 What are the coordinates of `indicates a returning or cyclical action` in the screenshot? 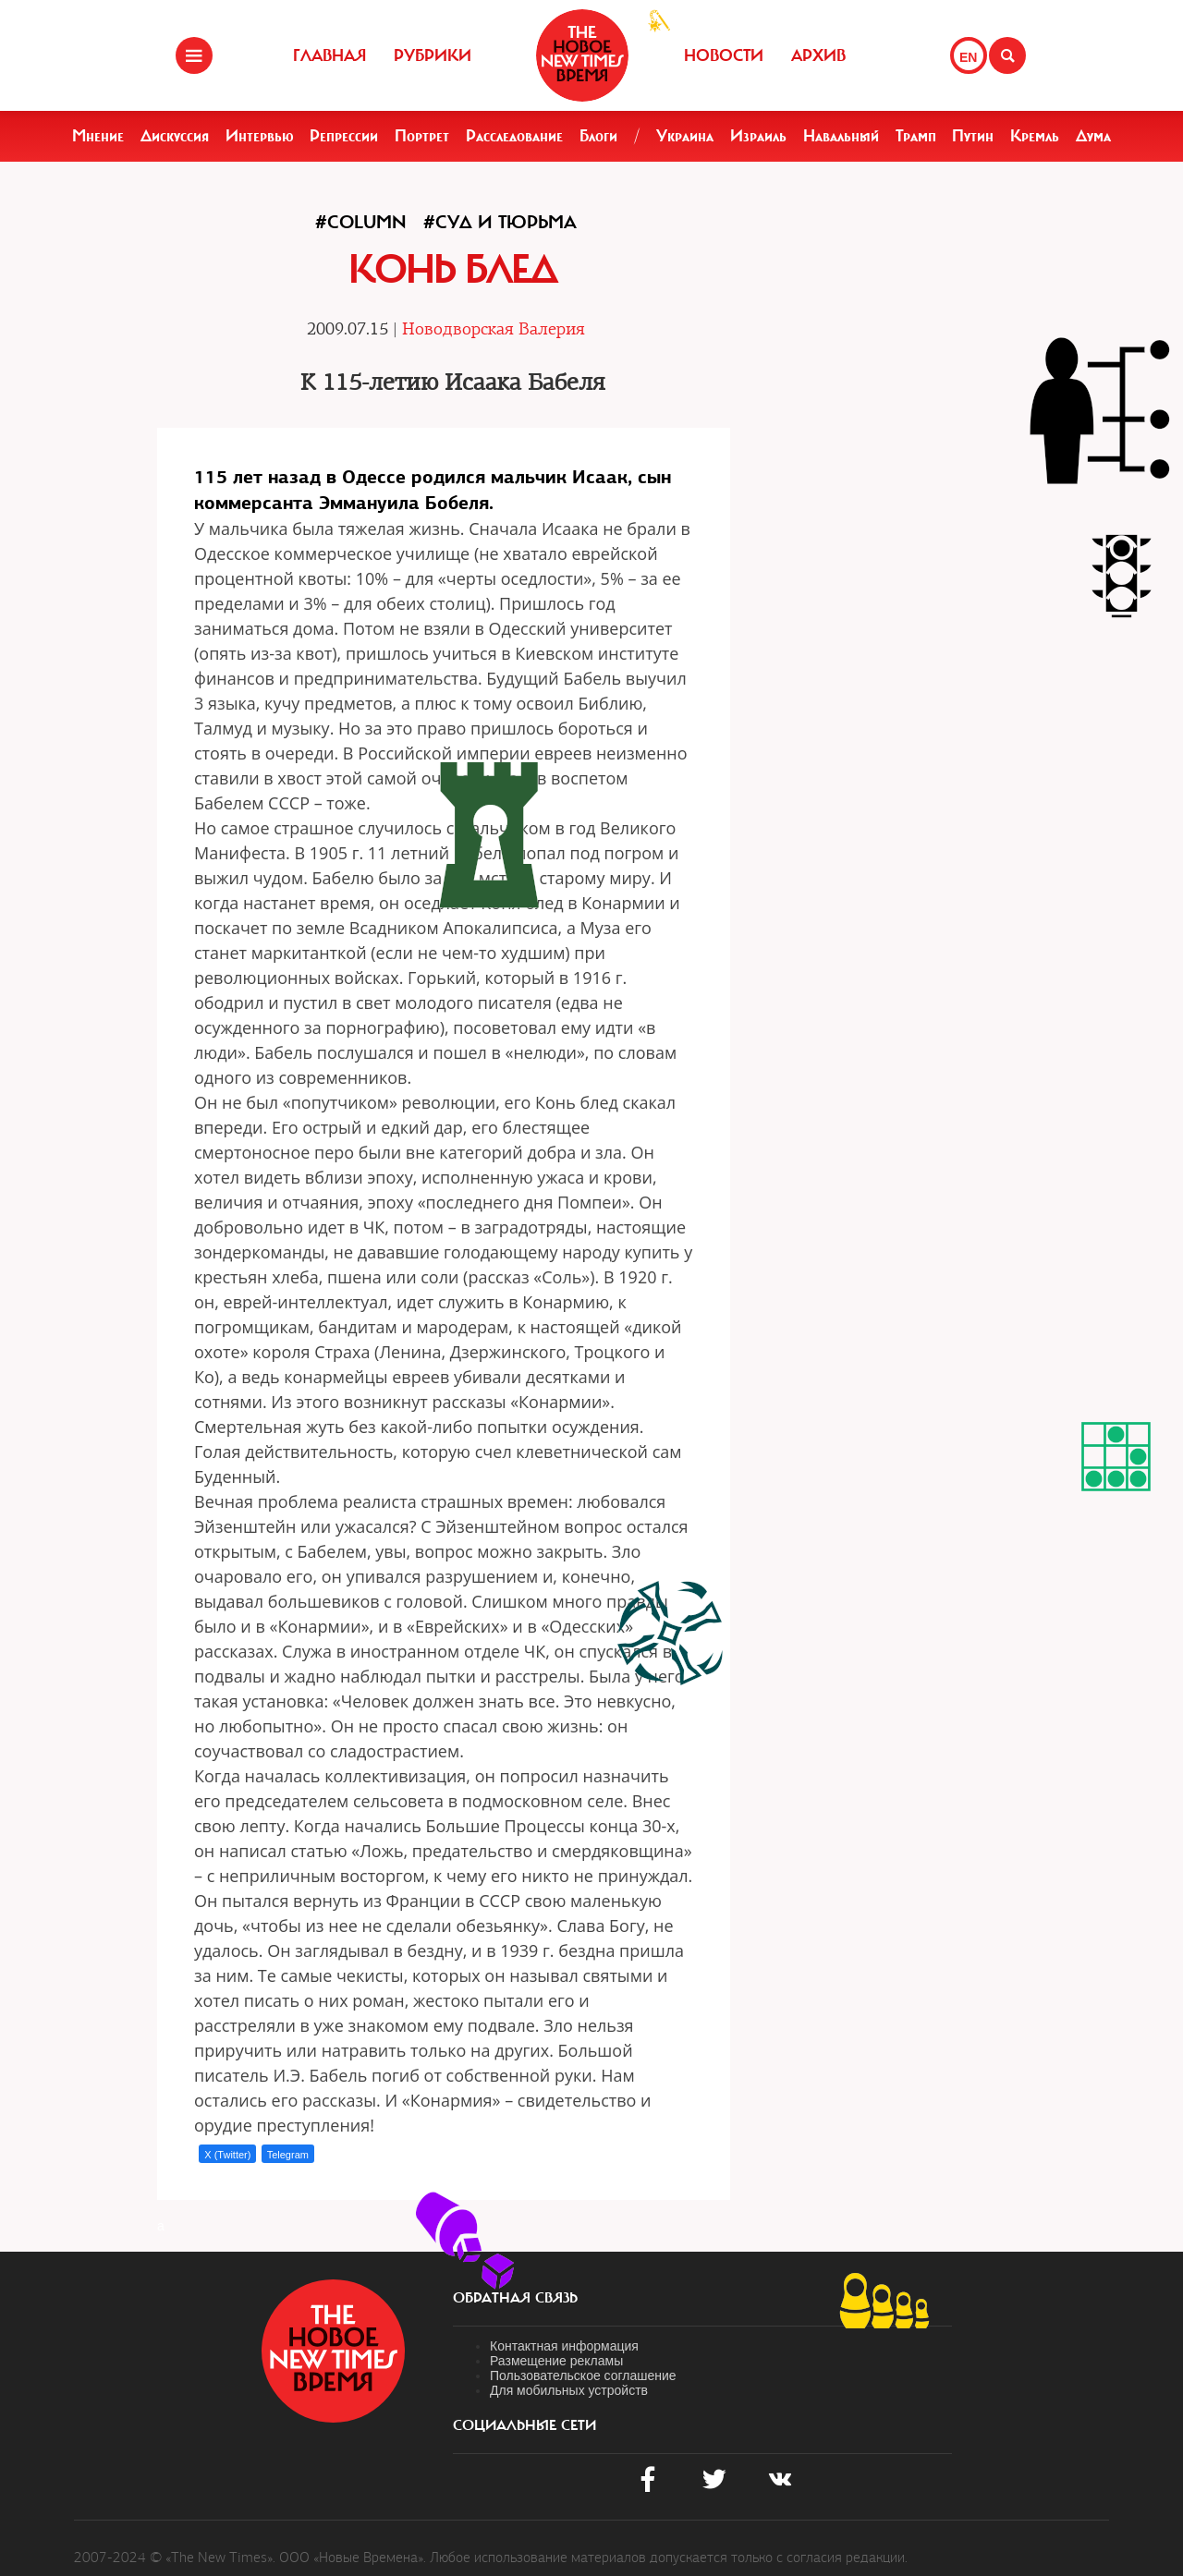 It's located at (669, 1633).